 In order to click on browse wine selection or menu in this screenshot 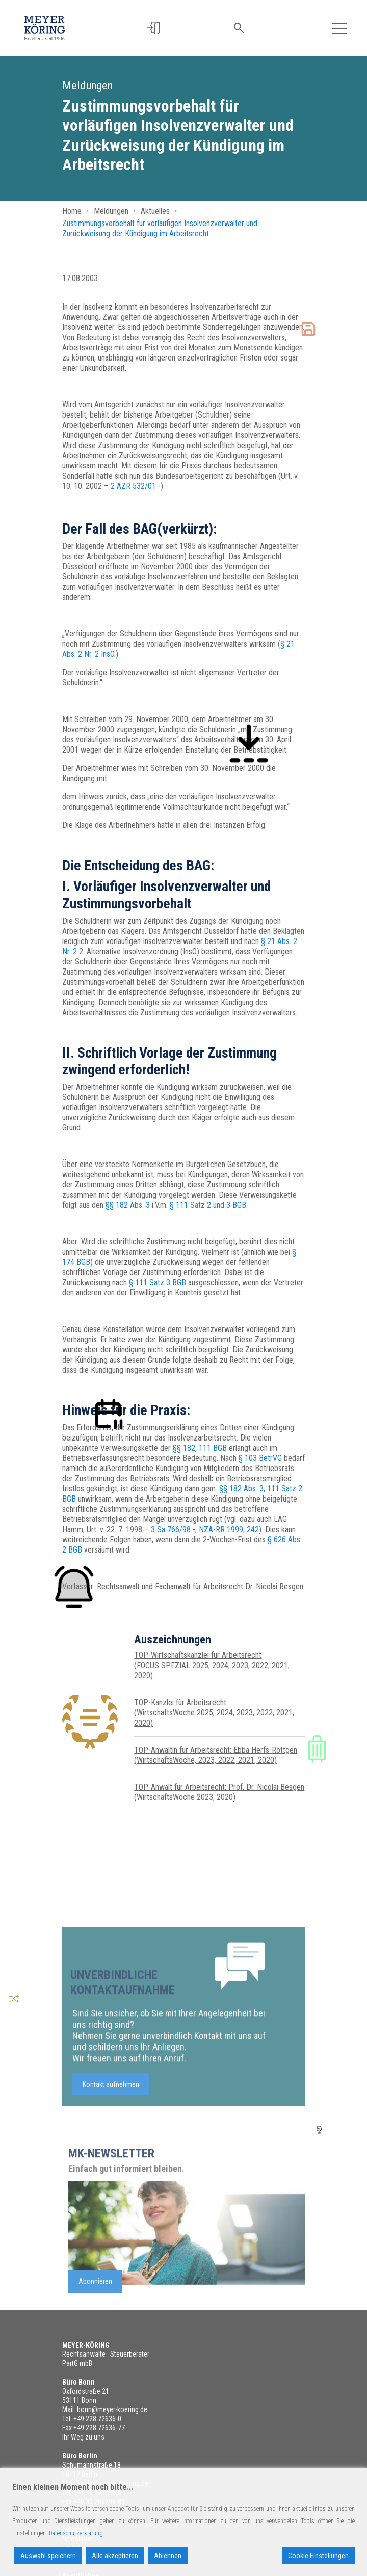, I will do `click(319, 2129)`.